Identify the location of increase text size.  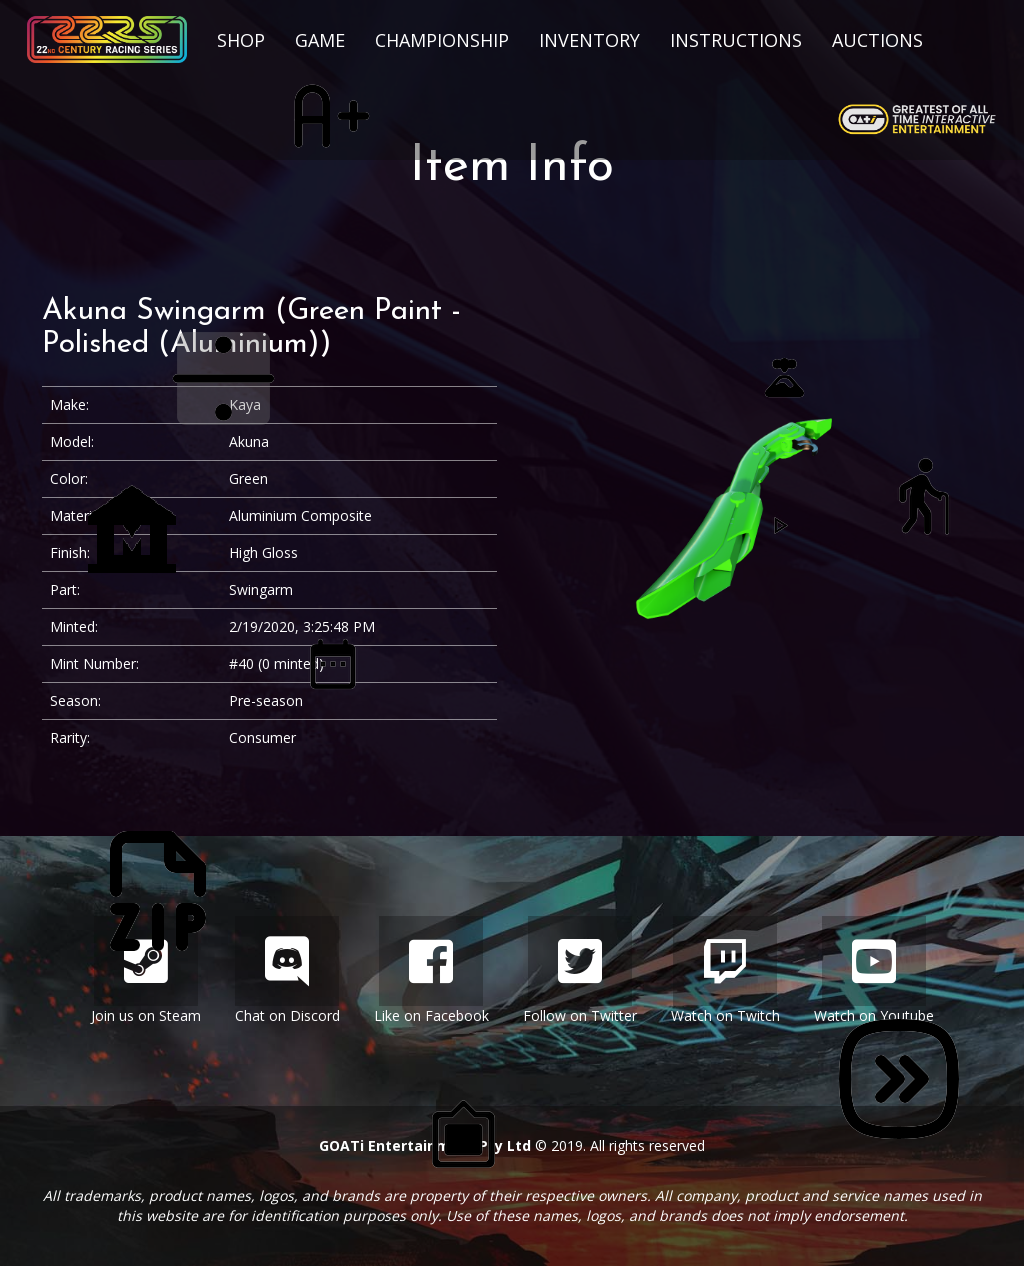
(330, 116).